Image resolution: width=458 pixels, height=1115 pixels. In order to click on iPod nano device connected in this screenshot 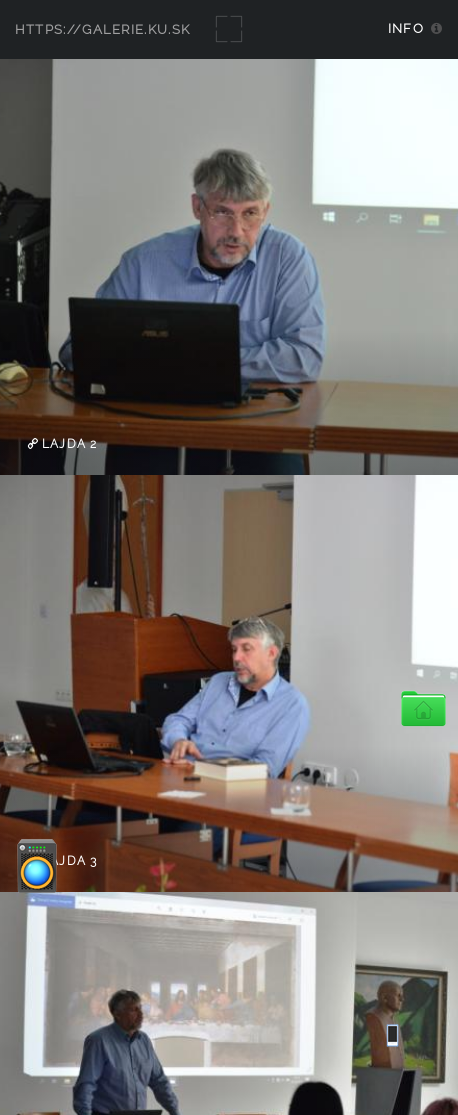, I will do `click(392, 1035)`.